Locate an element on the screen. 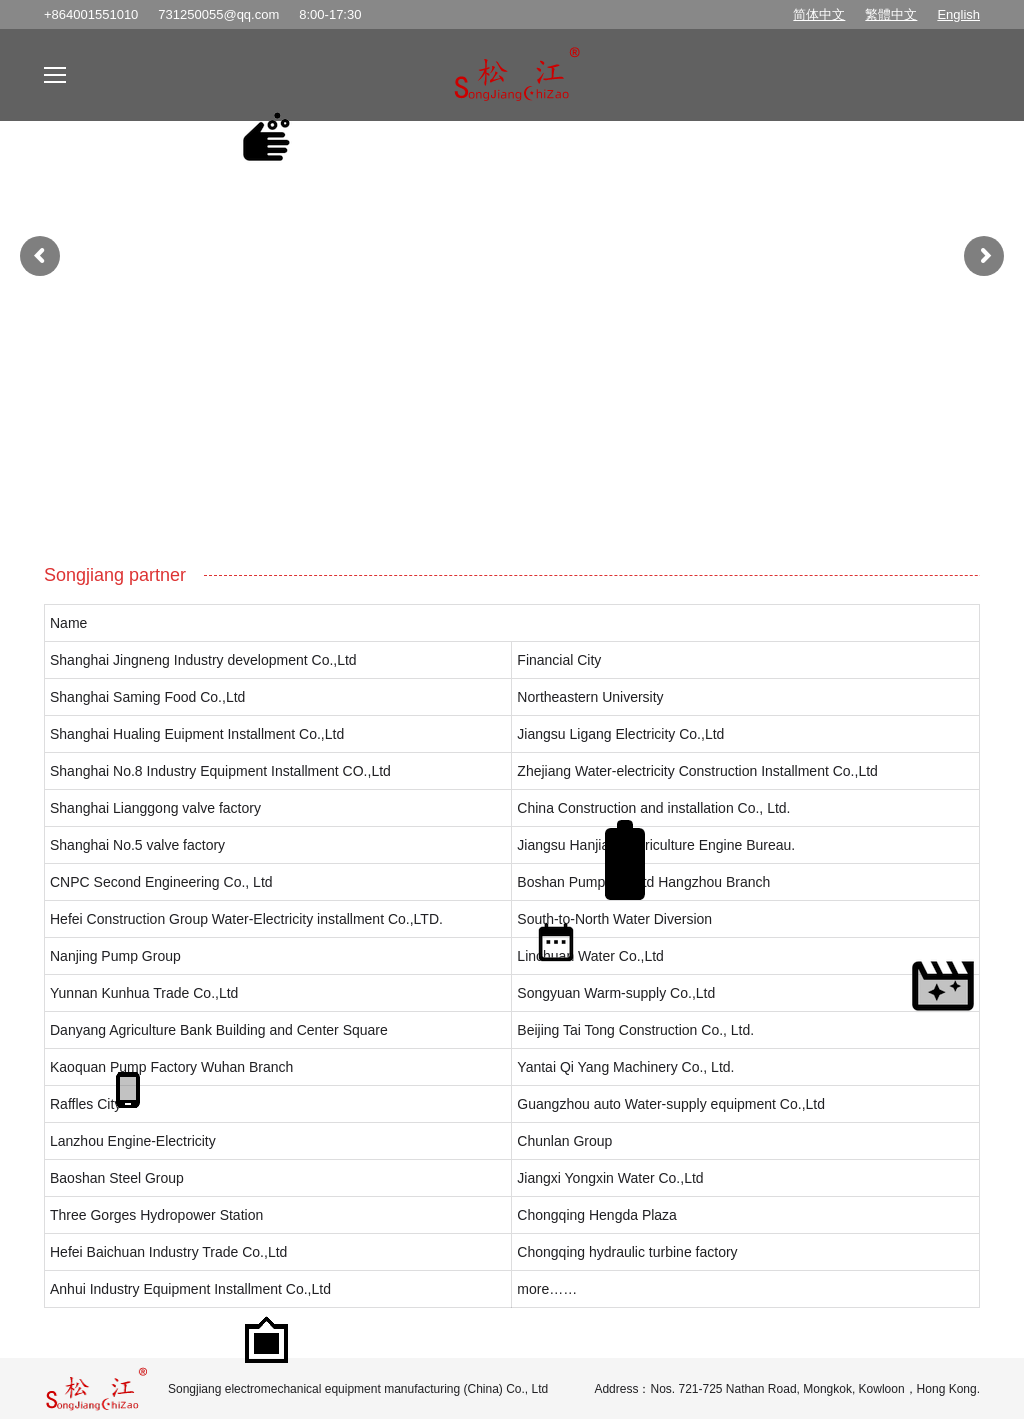  select a date range is located at coordinates (556, 942).